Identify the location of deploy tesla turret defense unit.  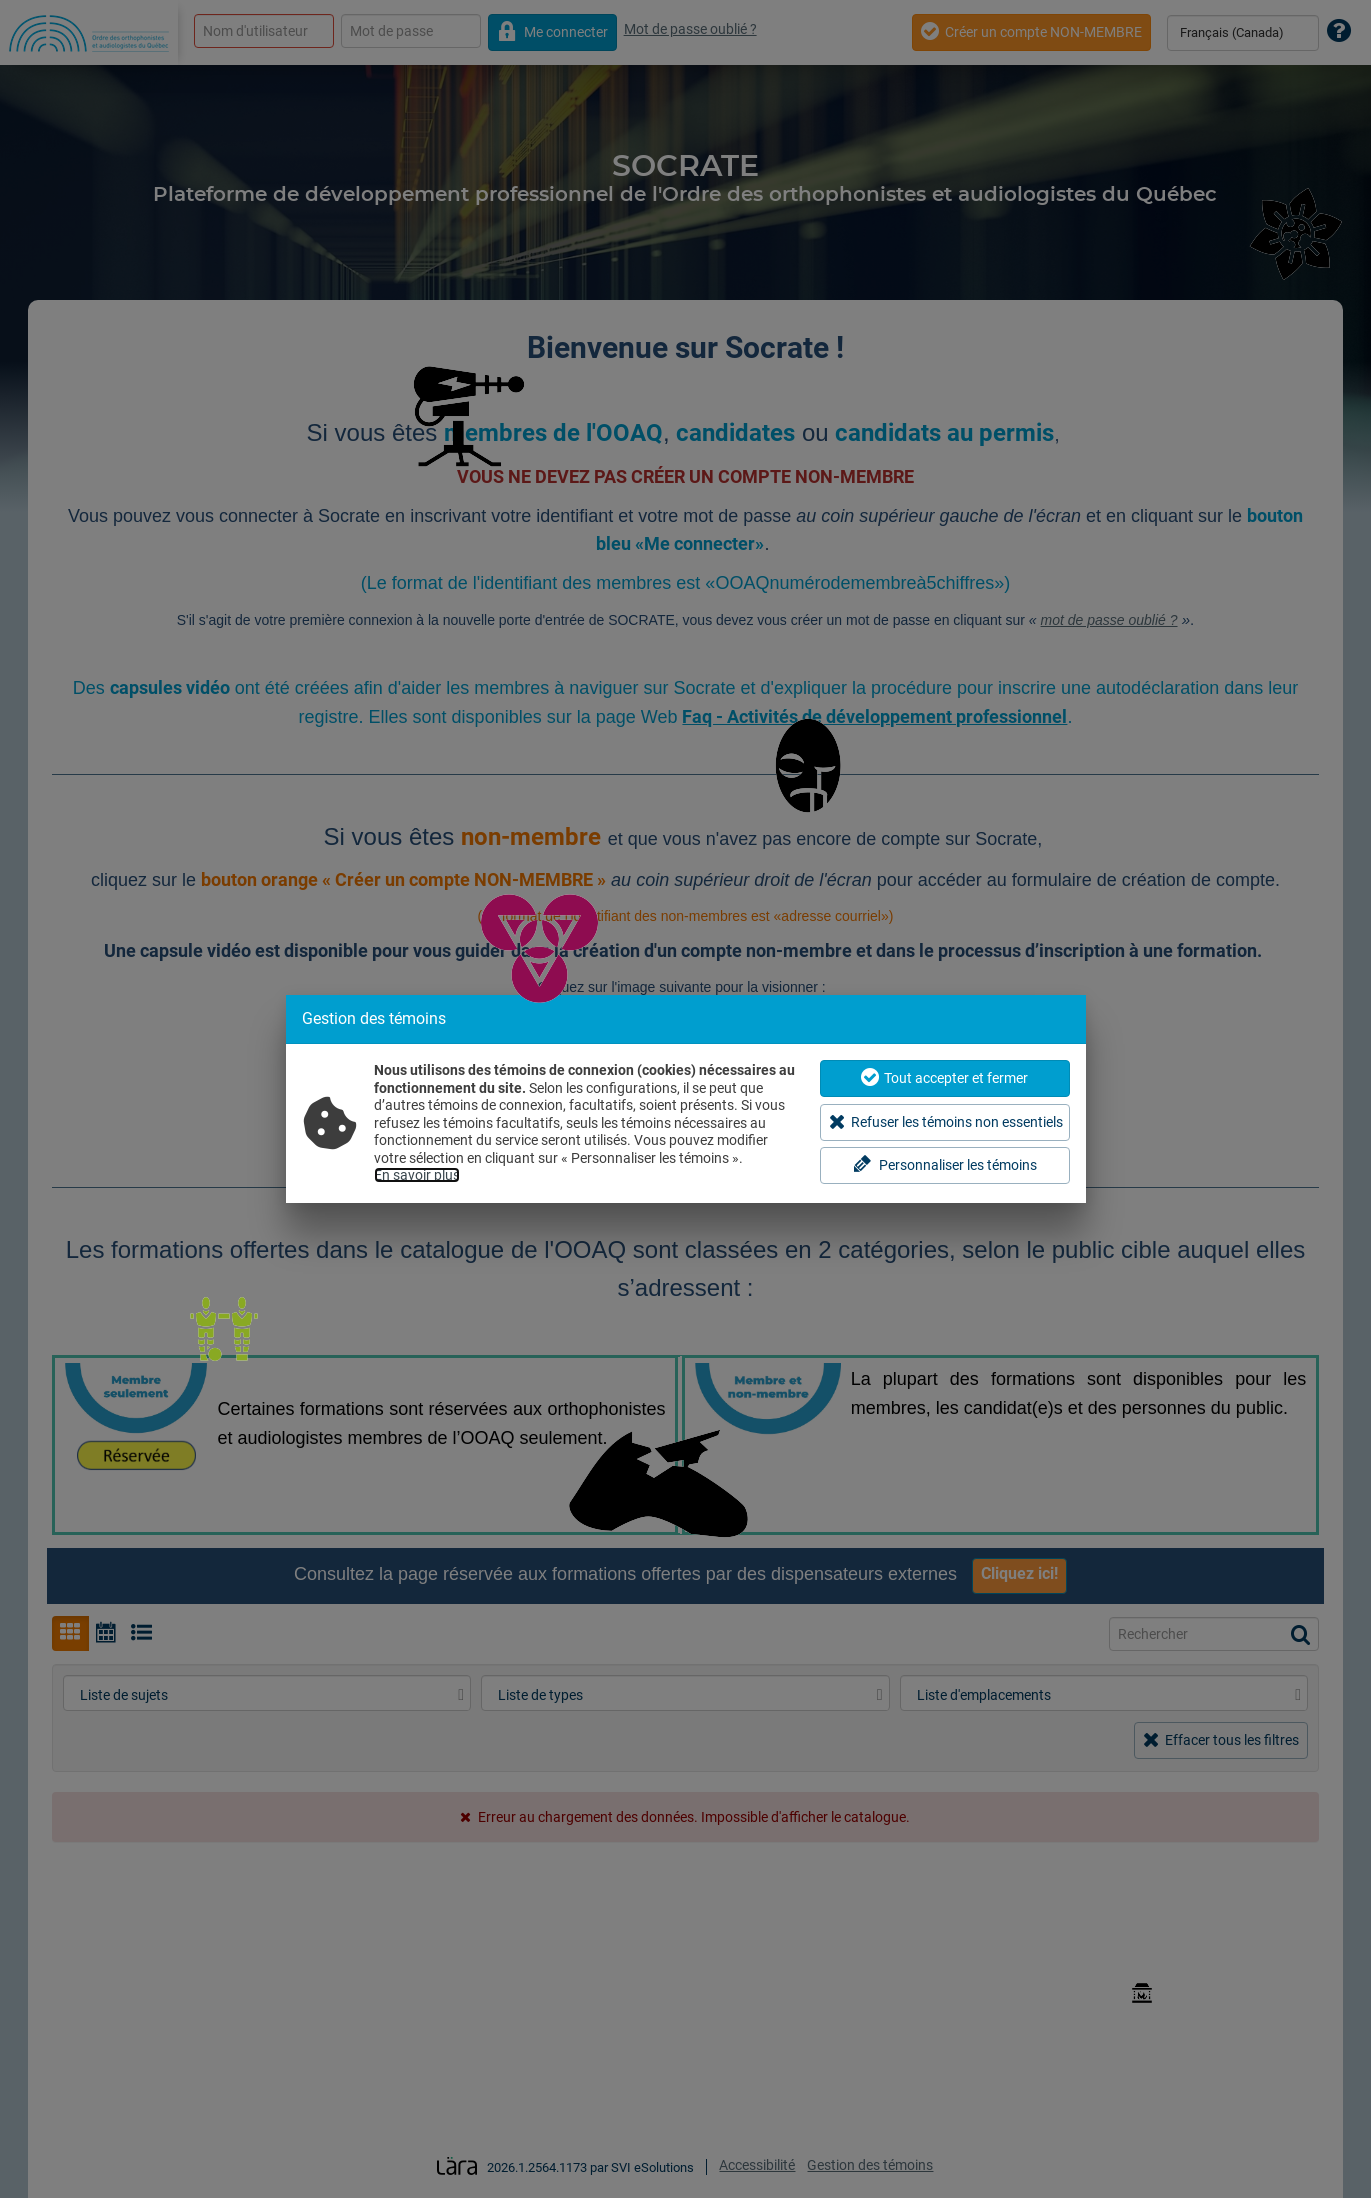
(469, 411).